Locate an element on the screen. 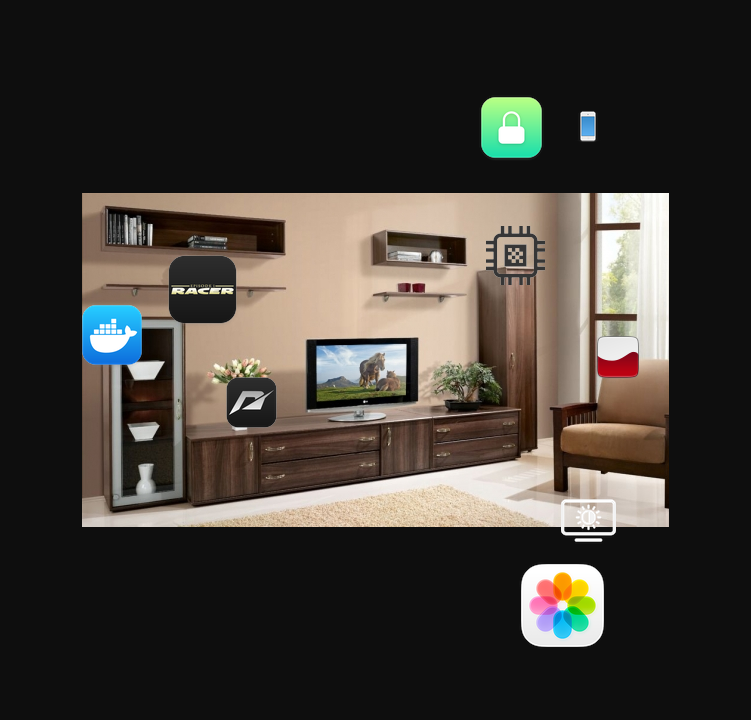 This screenshot has width=751, height=720. access electronics or hardware settings is located at coordinates (515, 255).